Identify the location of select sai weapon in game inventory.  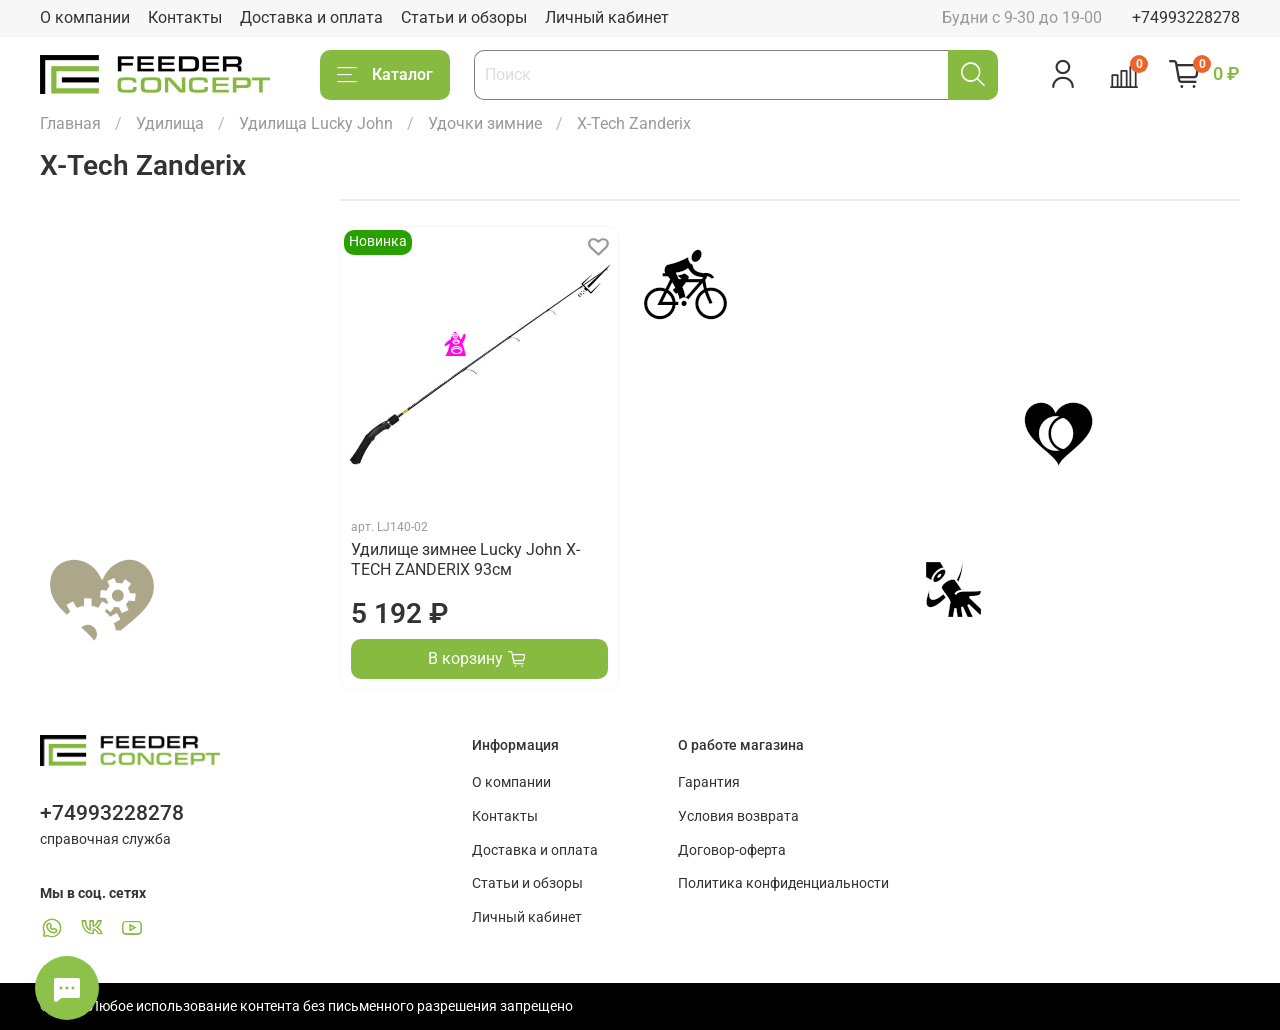
(594, 281).